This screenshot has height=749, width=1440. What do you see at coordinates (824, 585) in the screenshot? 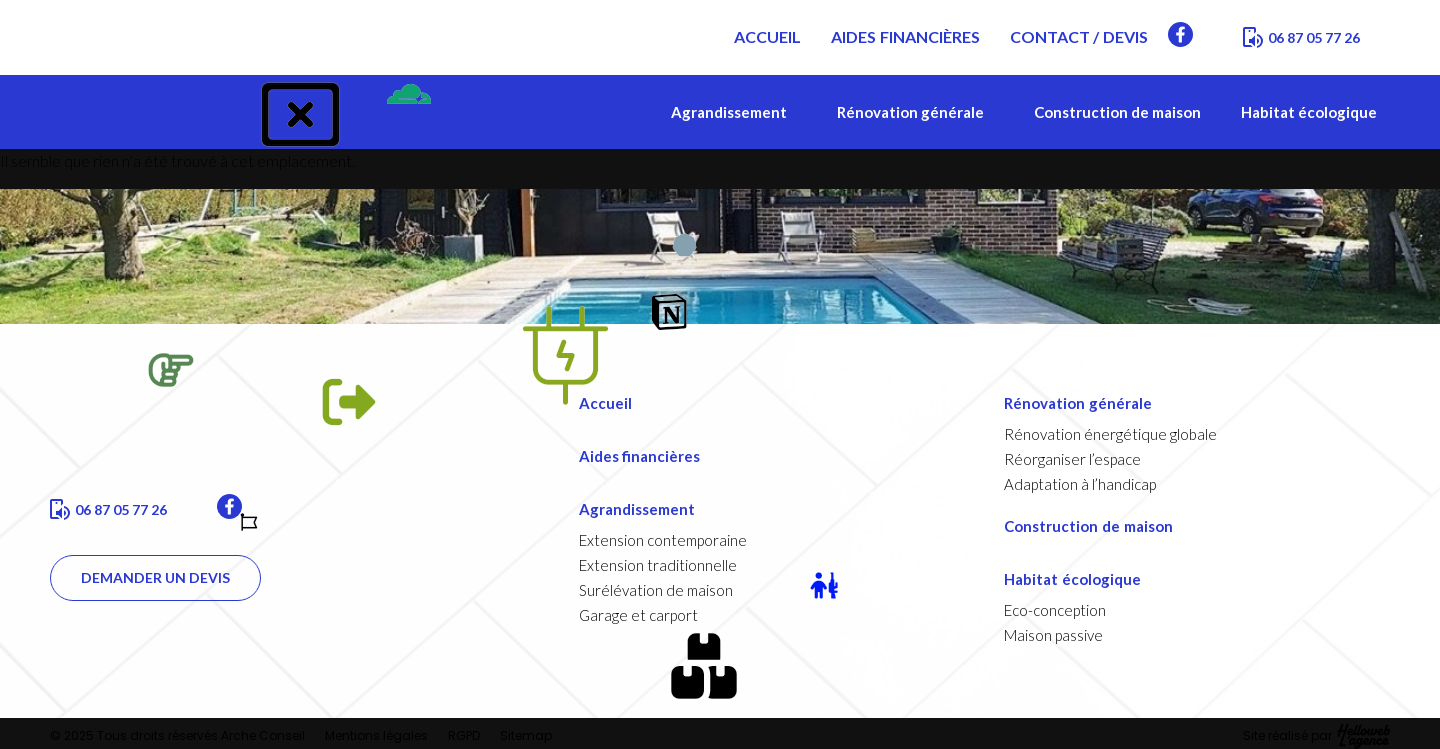
I see `indicates content related to child soldiers or armed conflict involving minors` at bounding box center [824, 585].